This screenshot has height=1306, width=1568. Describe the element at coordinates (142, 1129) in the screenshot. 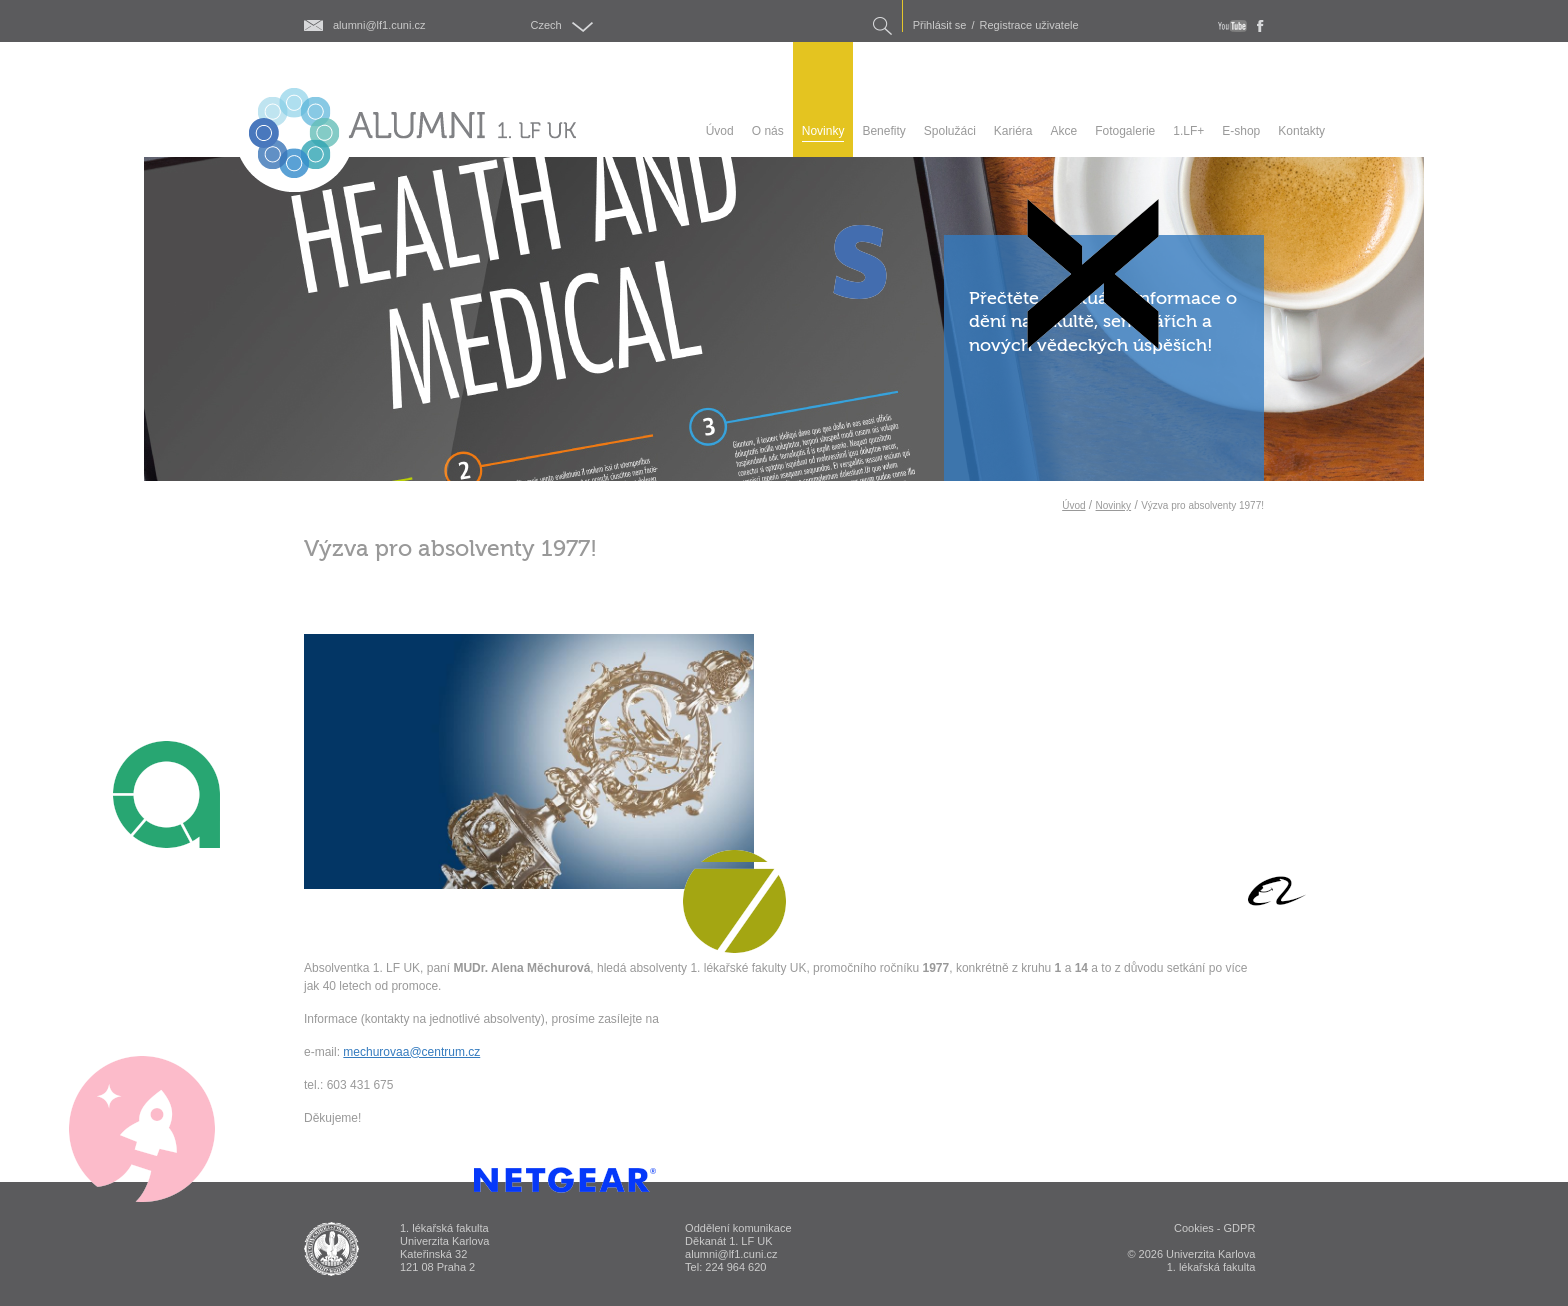

I see `starship cross-shell prompt branding` at that location.